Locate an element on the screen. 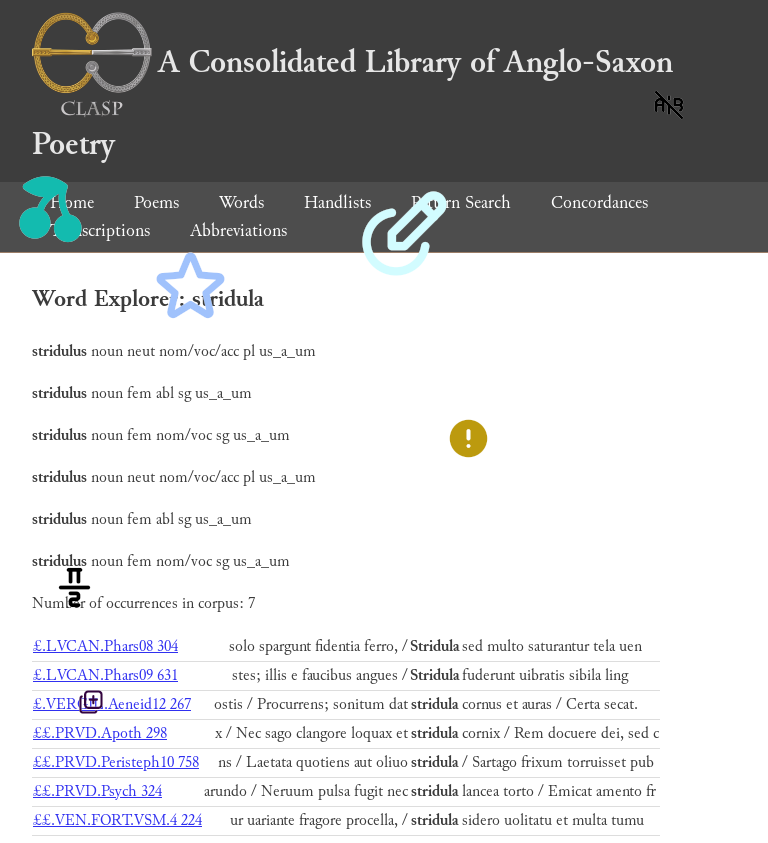 The height and width of the screenshot is (843, 768). add a new item to your library is located at coordinates (91, 702).